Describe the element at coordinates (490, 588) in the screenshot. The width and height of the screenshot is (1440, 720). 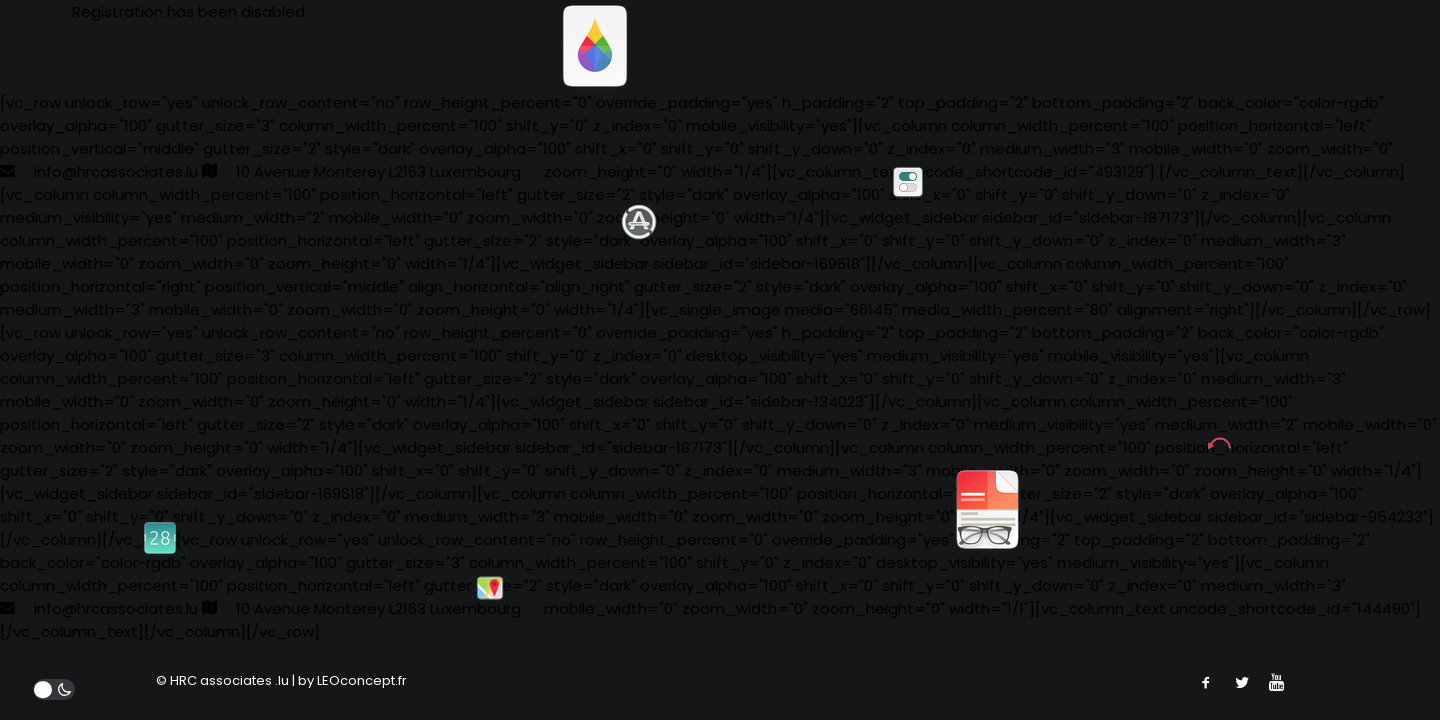
I see `open gnome maps application` at that location.